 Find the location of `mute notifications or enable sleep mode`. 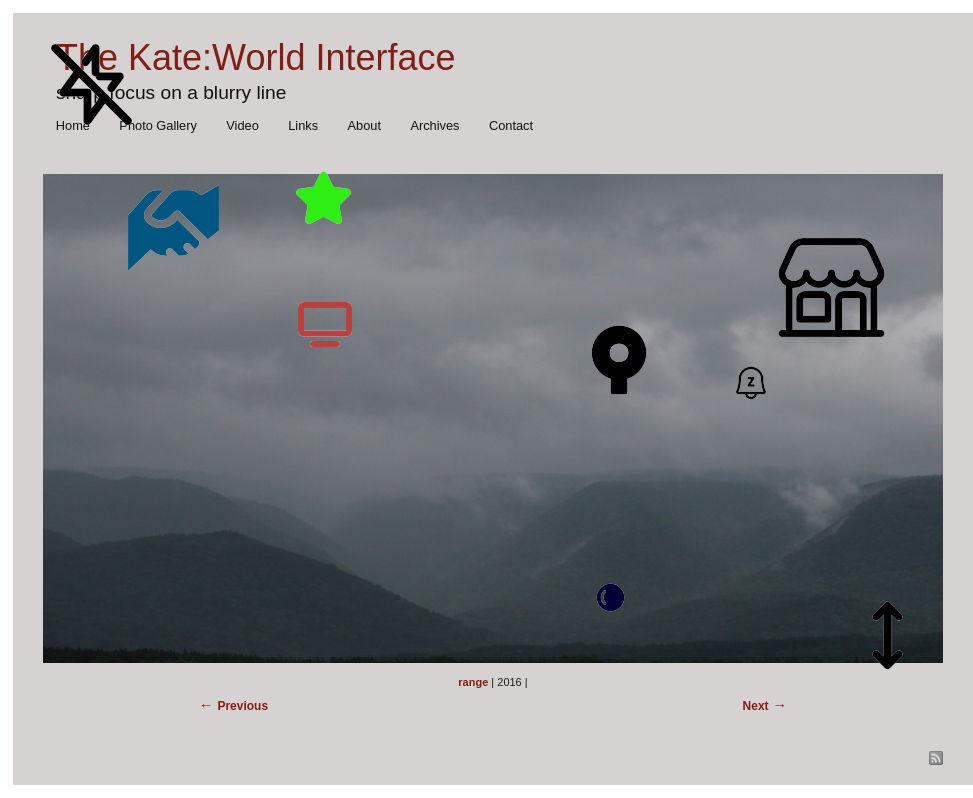

mute notifications or enable sleep mode is located at coordinates (751, 383).